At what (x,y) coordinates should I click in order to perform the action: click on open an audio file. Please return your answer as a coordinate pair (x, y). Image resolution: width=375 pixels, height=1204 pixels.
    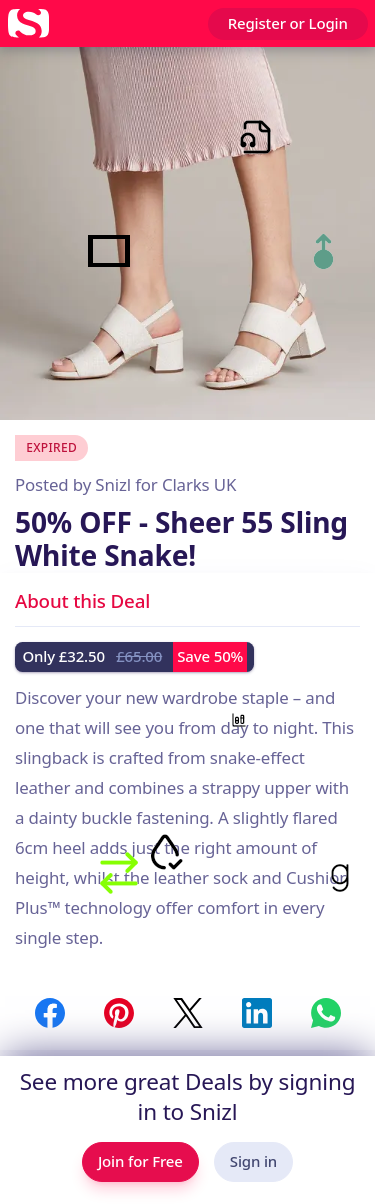
    Looking at the image, I should click on (257, 137).